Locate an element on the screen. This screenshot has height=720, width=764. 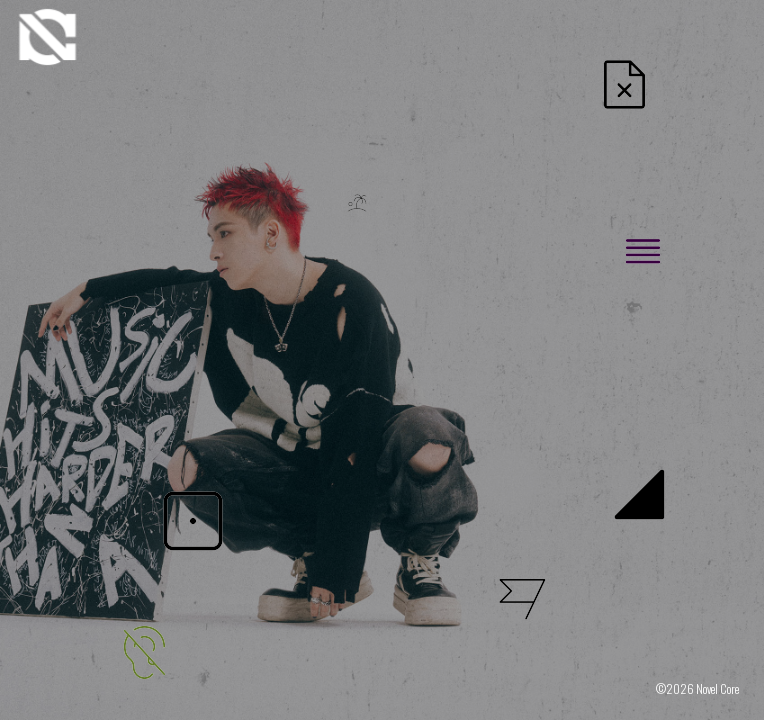
resize element by dragging corner is located at coordinates (643, 498).